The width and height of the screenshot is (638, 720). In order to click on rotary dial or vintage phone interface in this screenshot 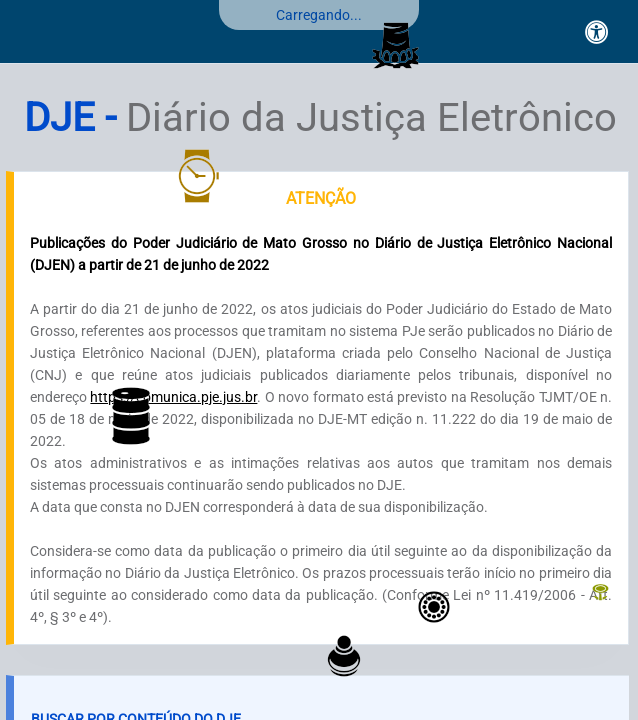, I will do `click(434, 607)`.